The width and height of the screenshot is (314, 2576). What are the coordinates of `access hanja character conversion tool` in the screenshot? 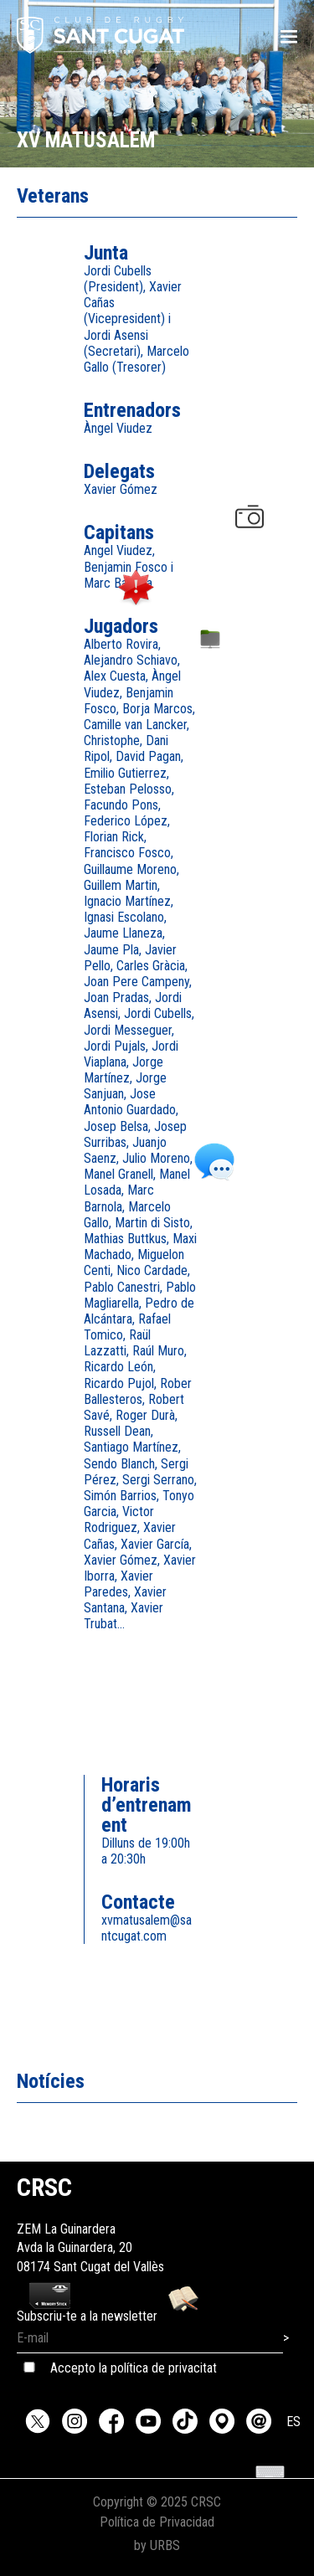 It's located at (183, 2298).